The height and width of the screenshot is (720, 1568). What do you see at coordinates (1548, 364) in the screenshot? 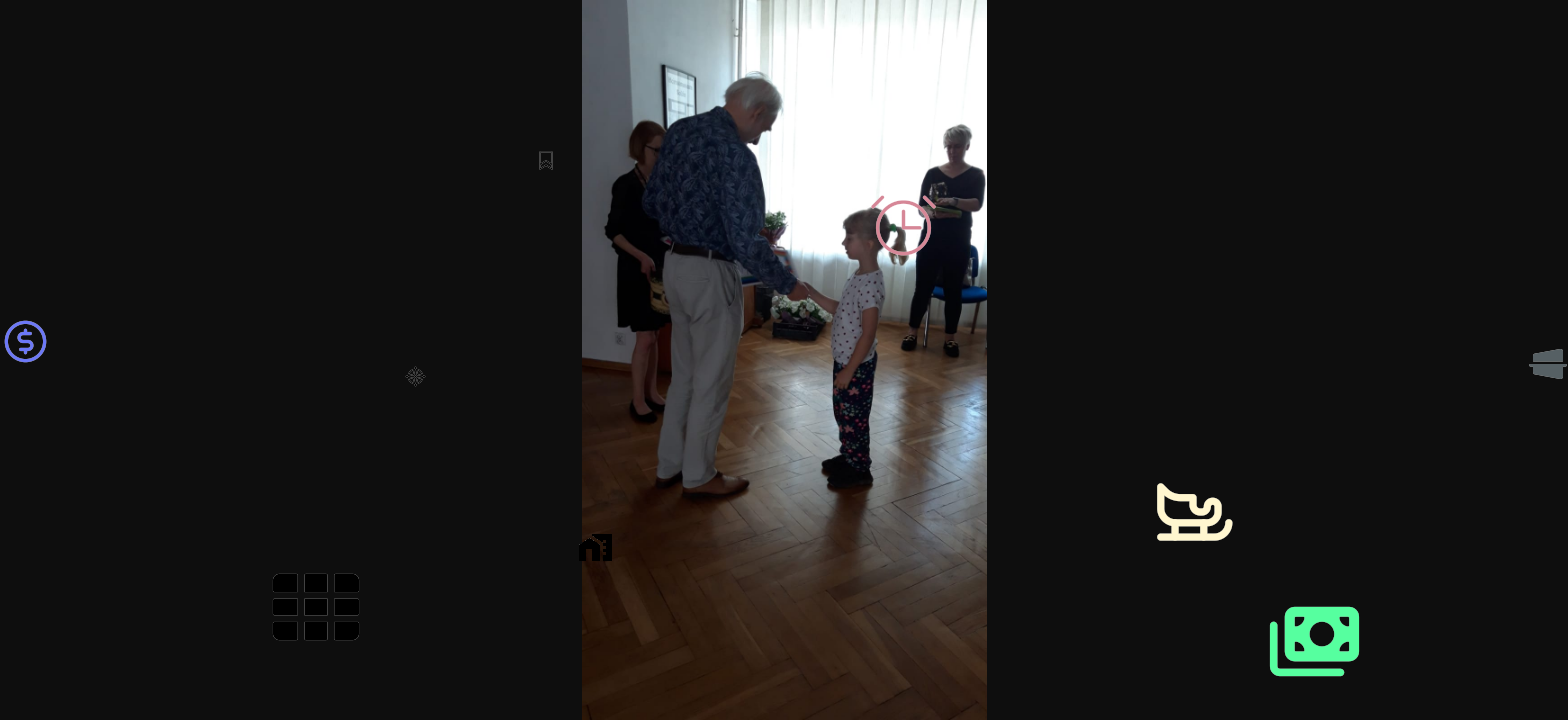
I see `toggle perspective view mode` at bounding box center [1548, 364].